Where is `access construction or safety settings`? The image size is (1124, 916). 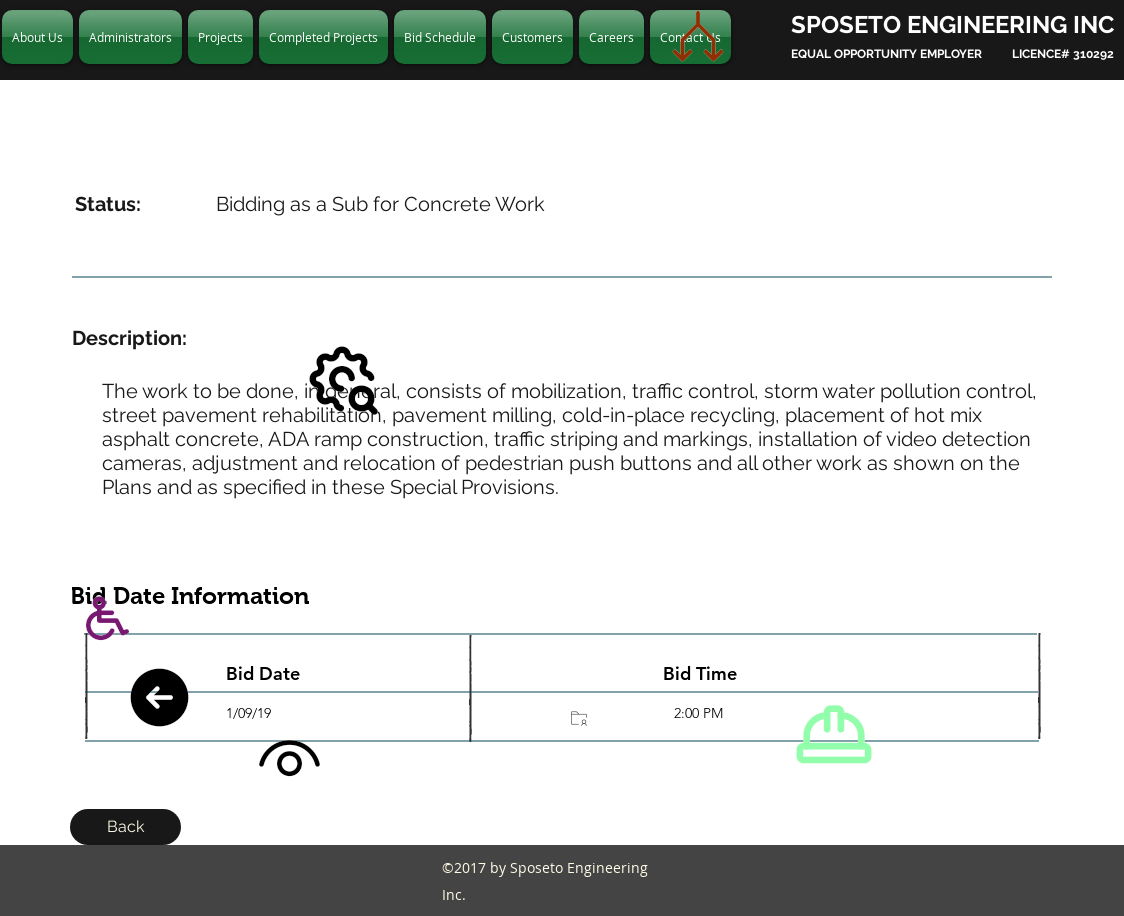
access construction or safety settings is located at coordinates (834, 736).